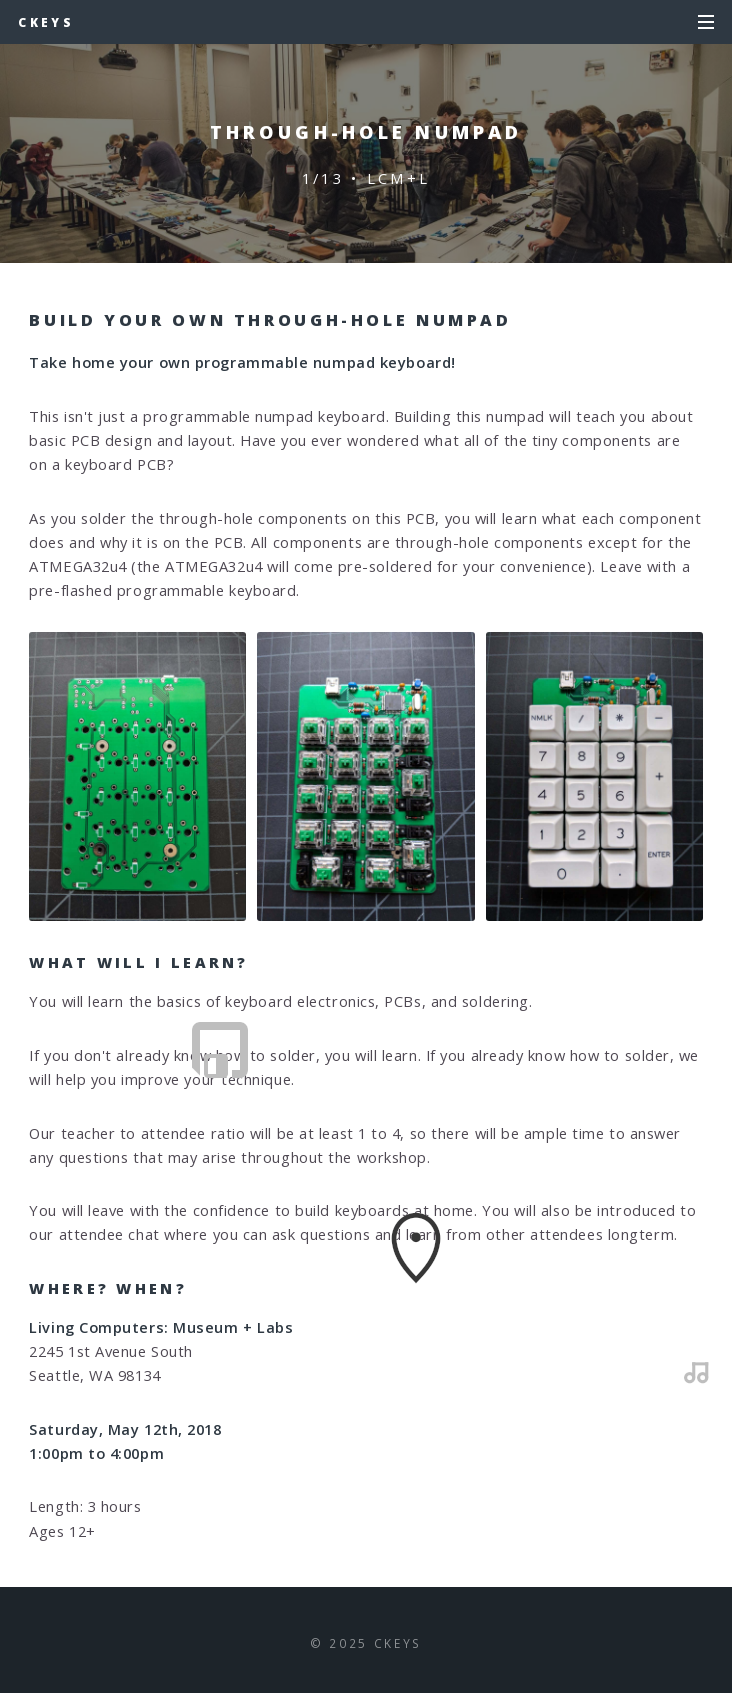  Describe the element at coordinates (416, 1247) in the screenshot. I see `access location settings` at that location.